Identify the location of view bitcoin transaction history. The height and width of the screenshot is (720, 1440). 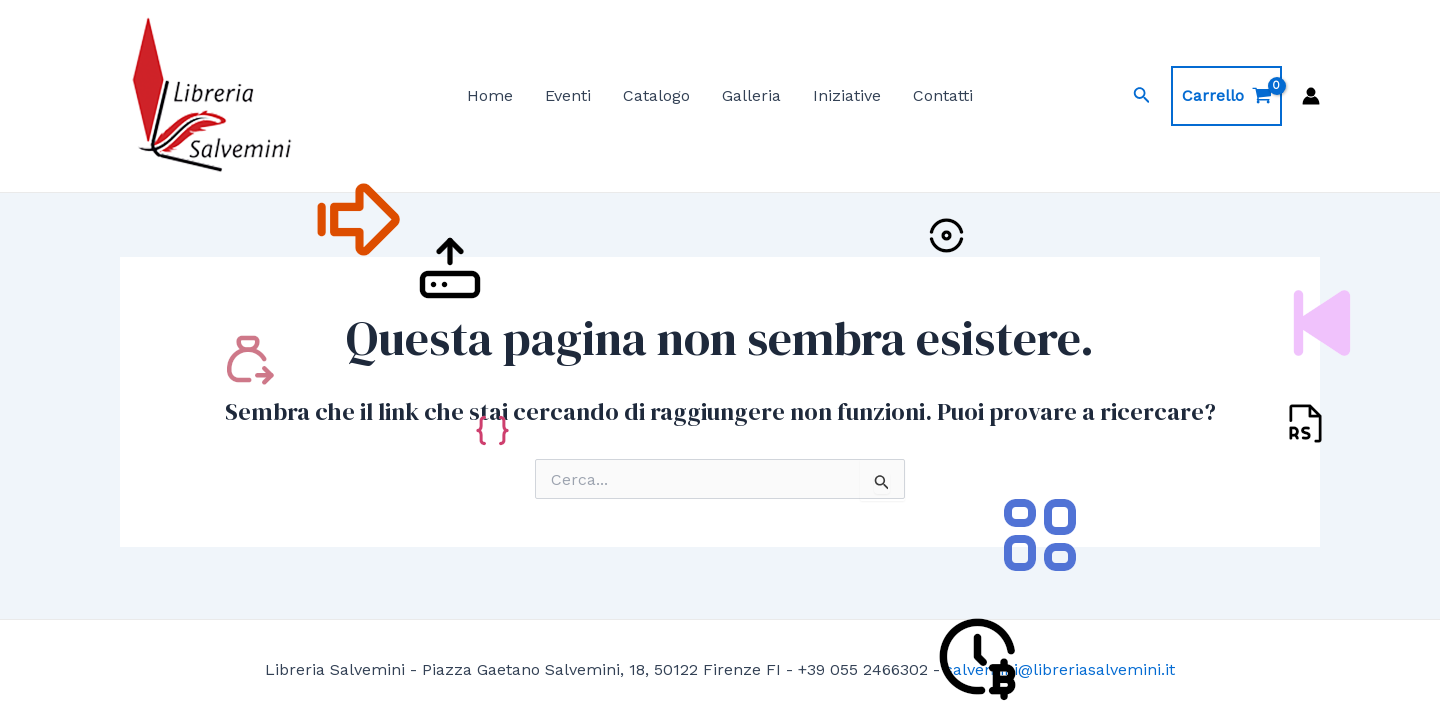
(977, 656).